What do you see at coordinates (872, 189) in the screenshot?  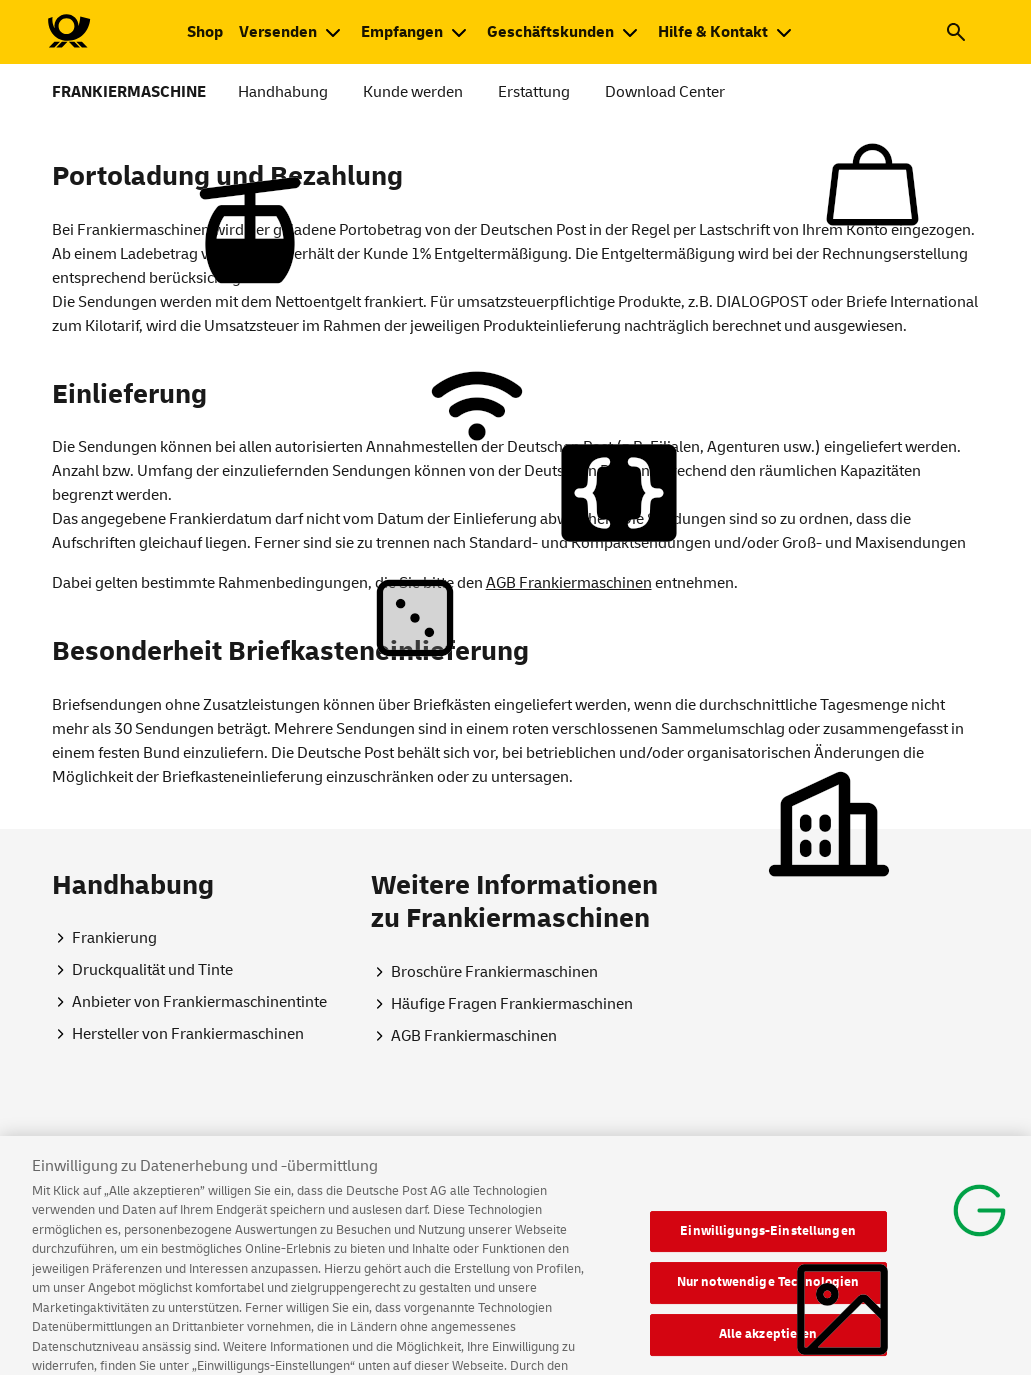 I see `view your shopping bag` at bounding box center [872, 189].